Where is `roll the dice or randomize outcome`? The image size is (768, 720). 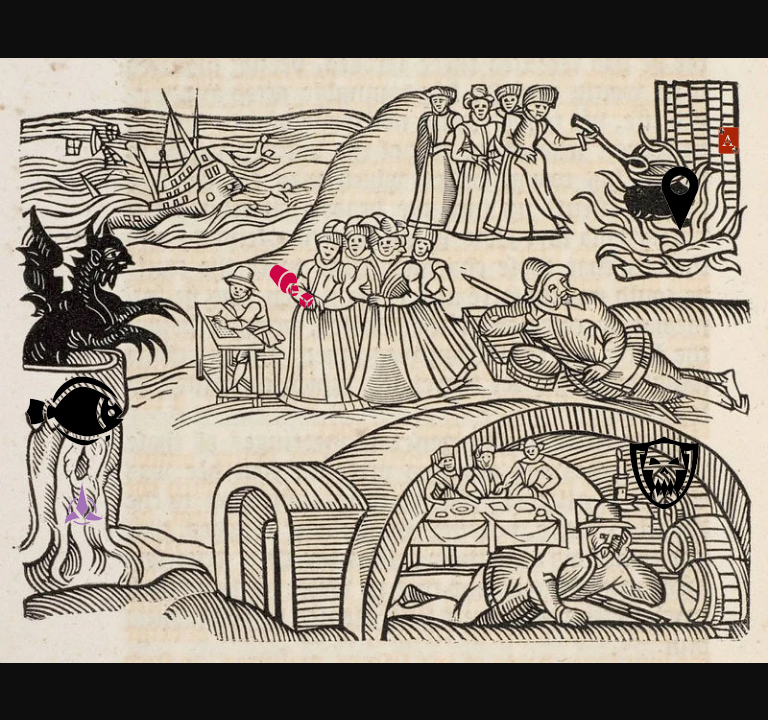 roll the dice or randomize outcome is located at coordinates (291, 286).